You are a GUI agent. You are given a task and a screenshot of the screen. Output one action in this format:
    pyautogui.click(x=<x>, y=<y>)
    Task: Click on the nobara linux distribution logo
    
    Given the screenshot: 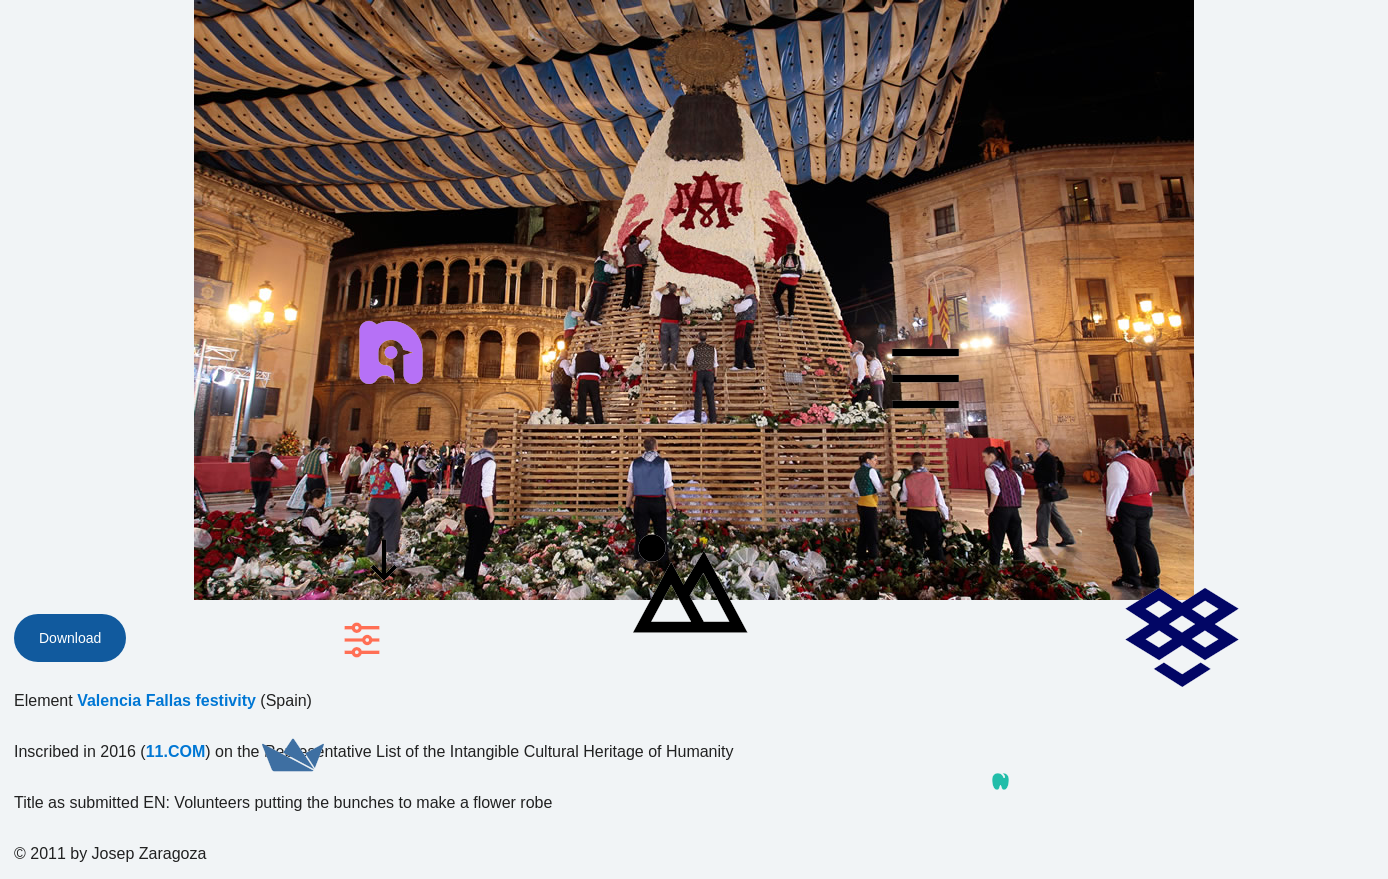 What is the action you would take?
    pyautogui.click(x=391, y=353)
    